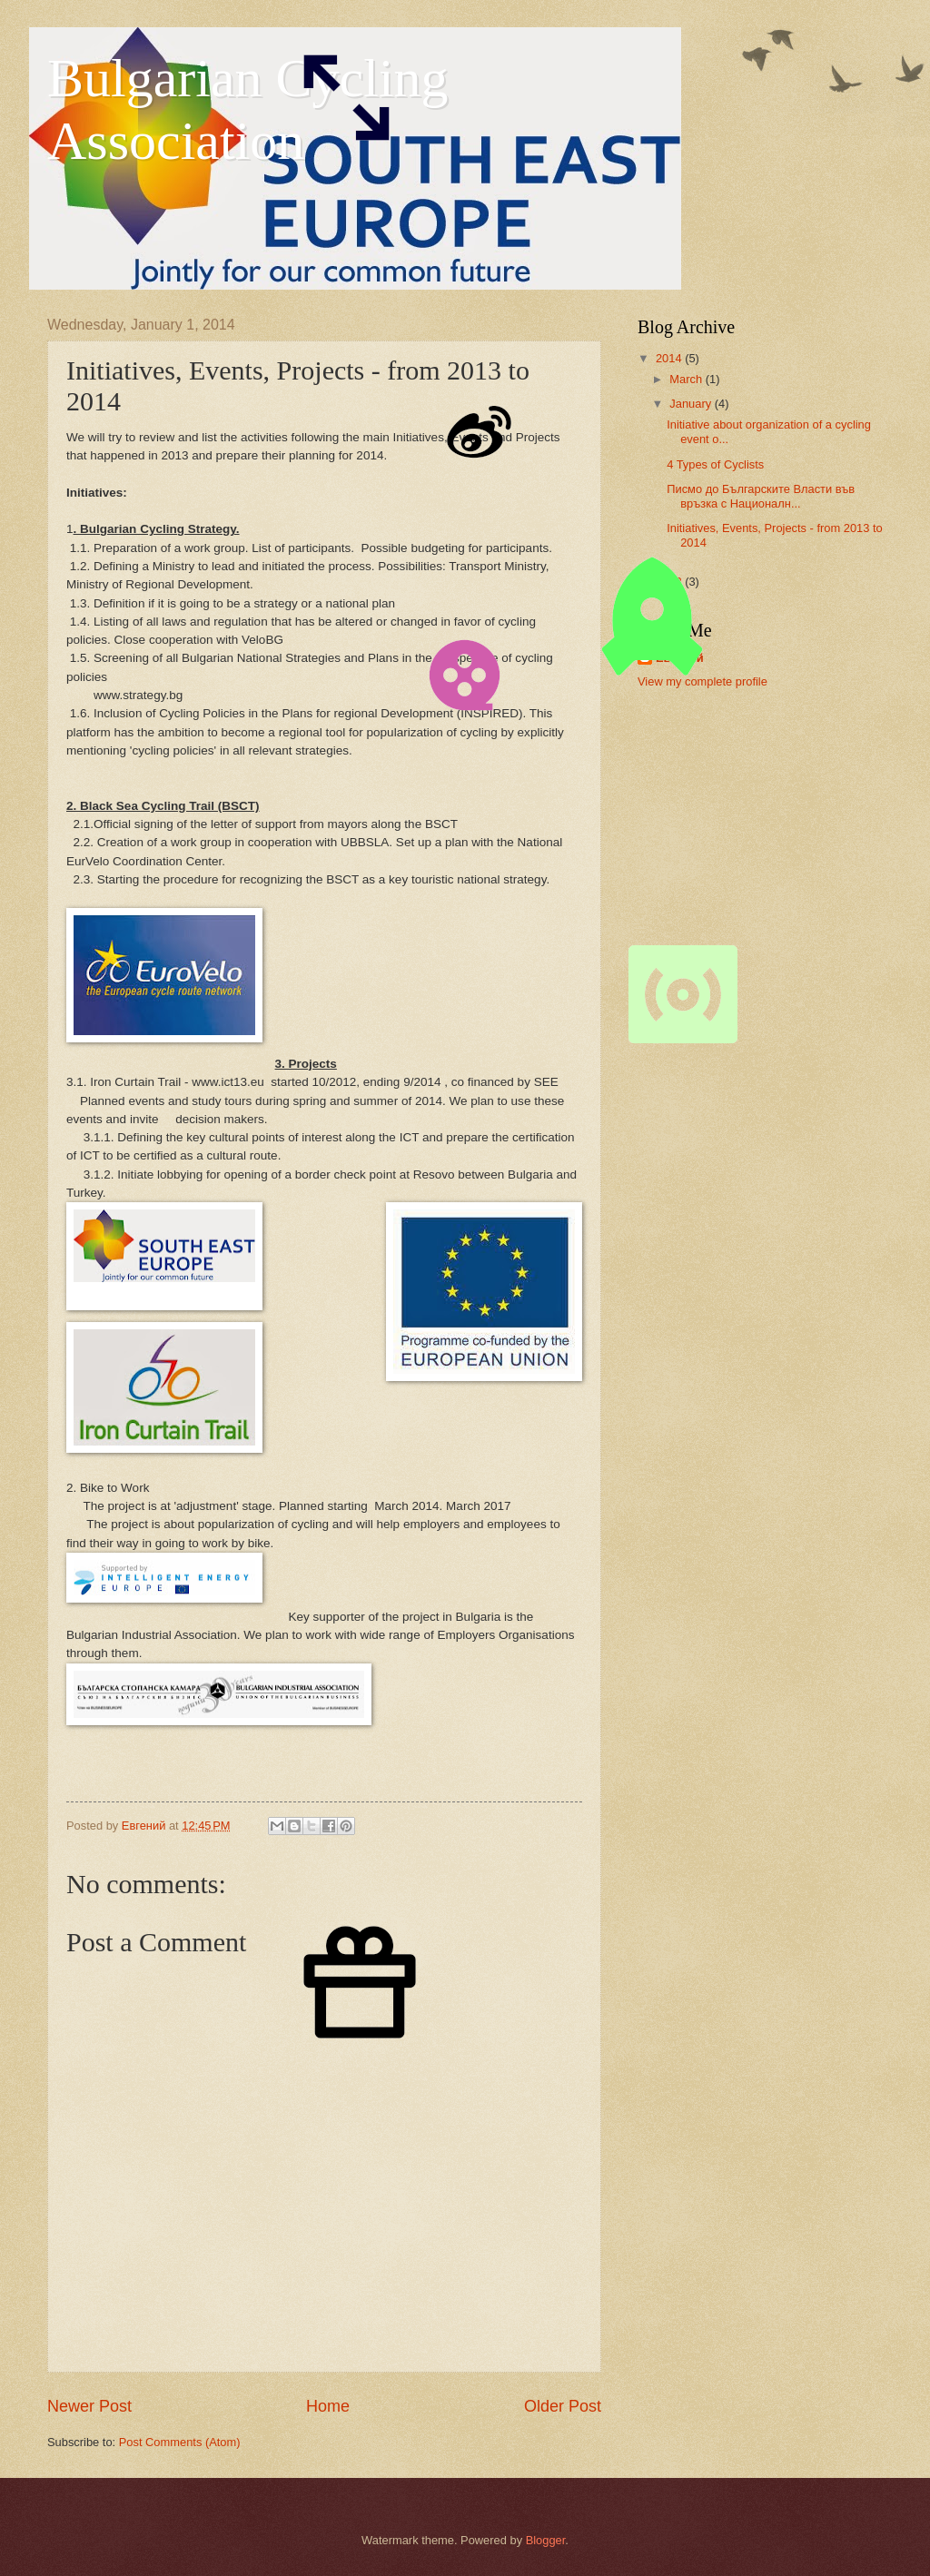  Describe the element at coordinates (464, 675) in the screenshot. I see `browse movies or video content` at that location.